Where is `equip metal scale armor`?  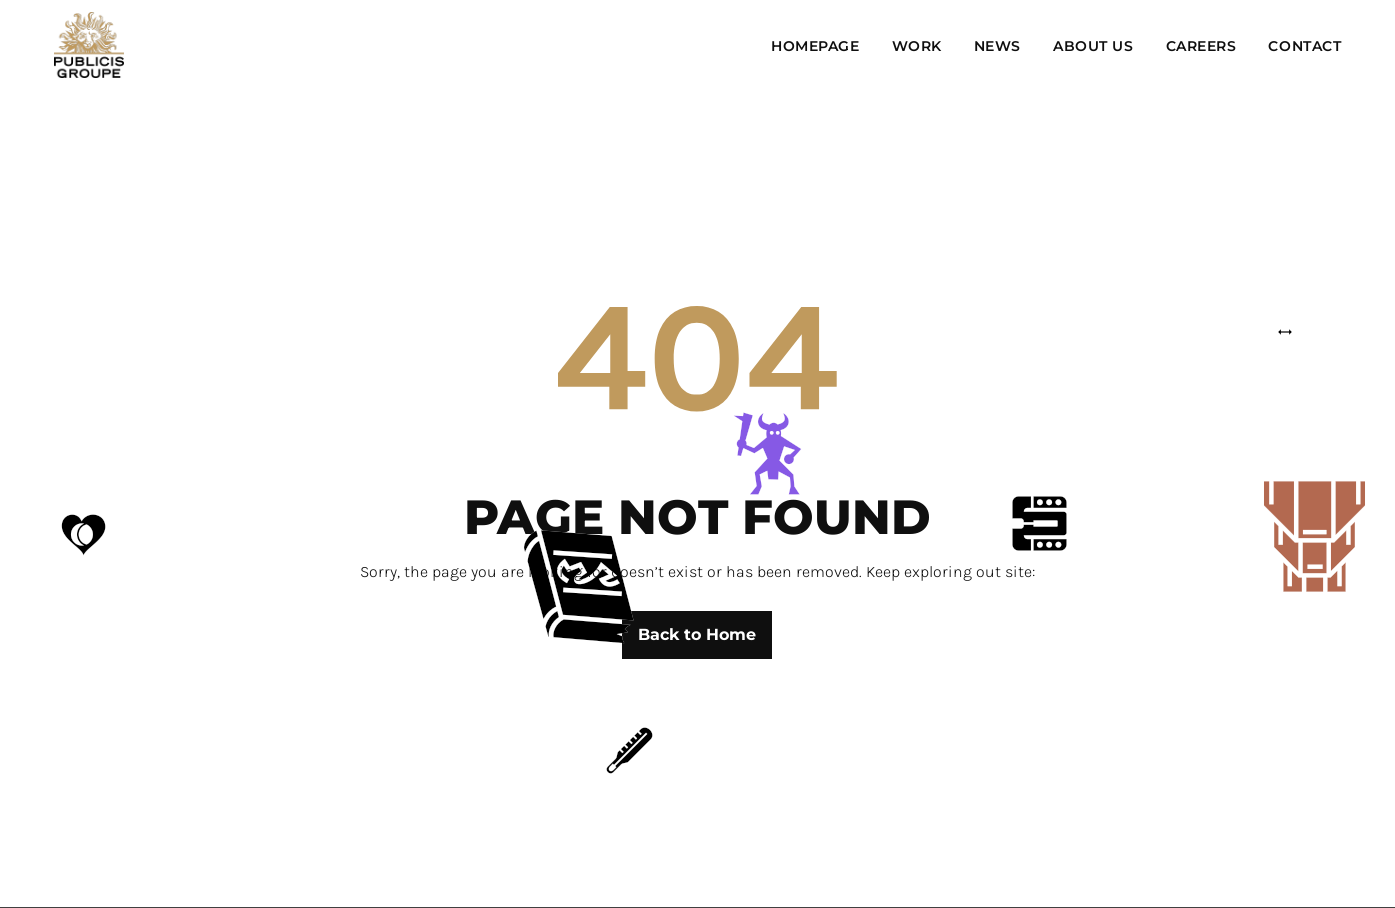
equip metal scale armor is located at coordinates (1314, 536).